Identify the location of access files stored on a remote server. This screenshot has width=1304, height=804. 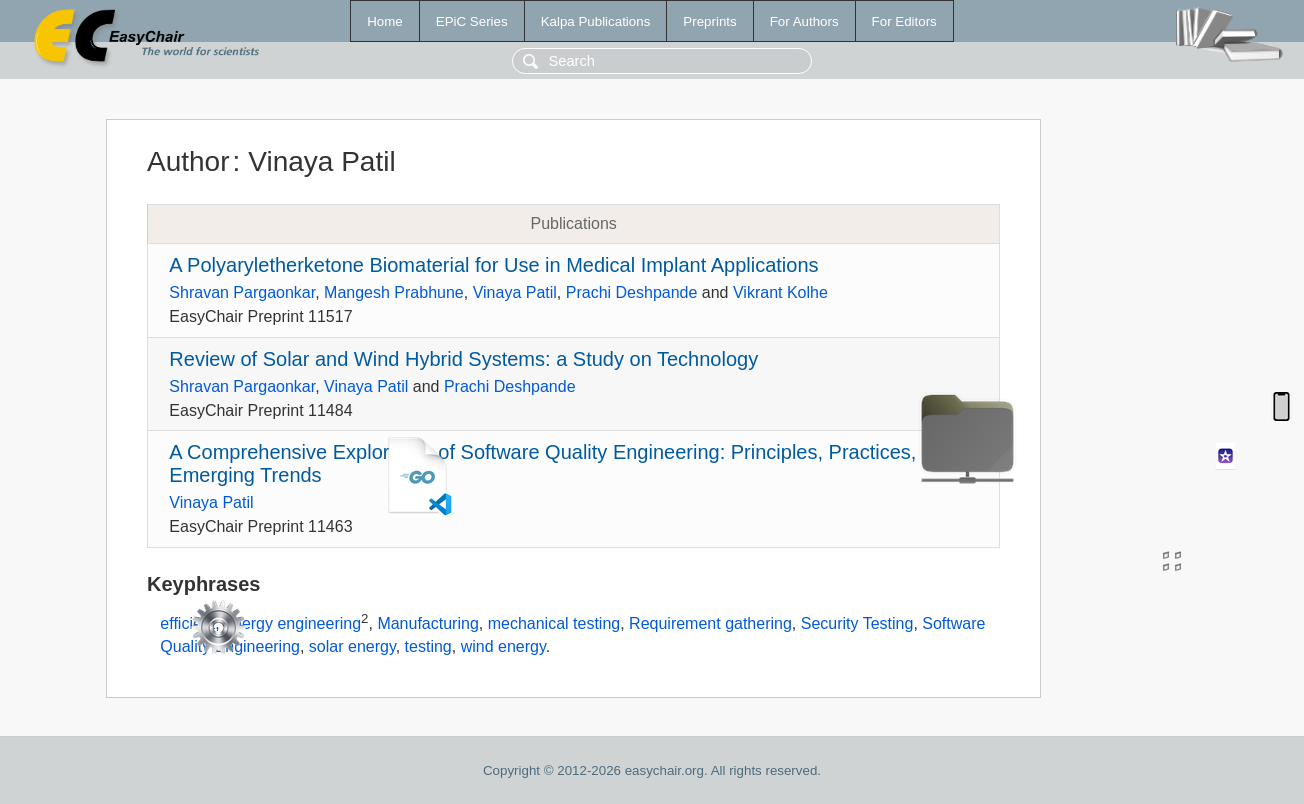
(967, 437).